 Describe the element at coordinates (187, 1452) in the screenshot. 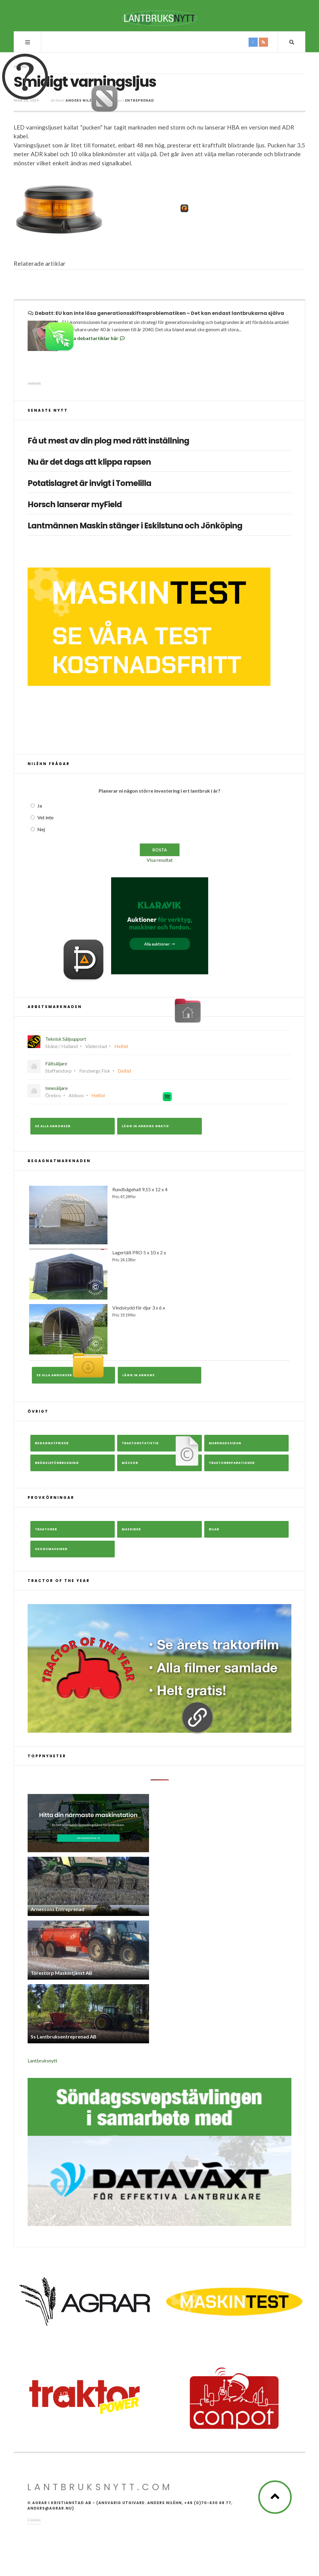

I see `indicates a file currently being copied` at that location.